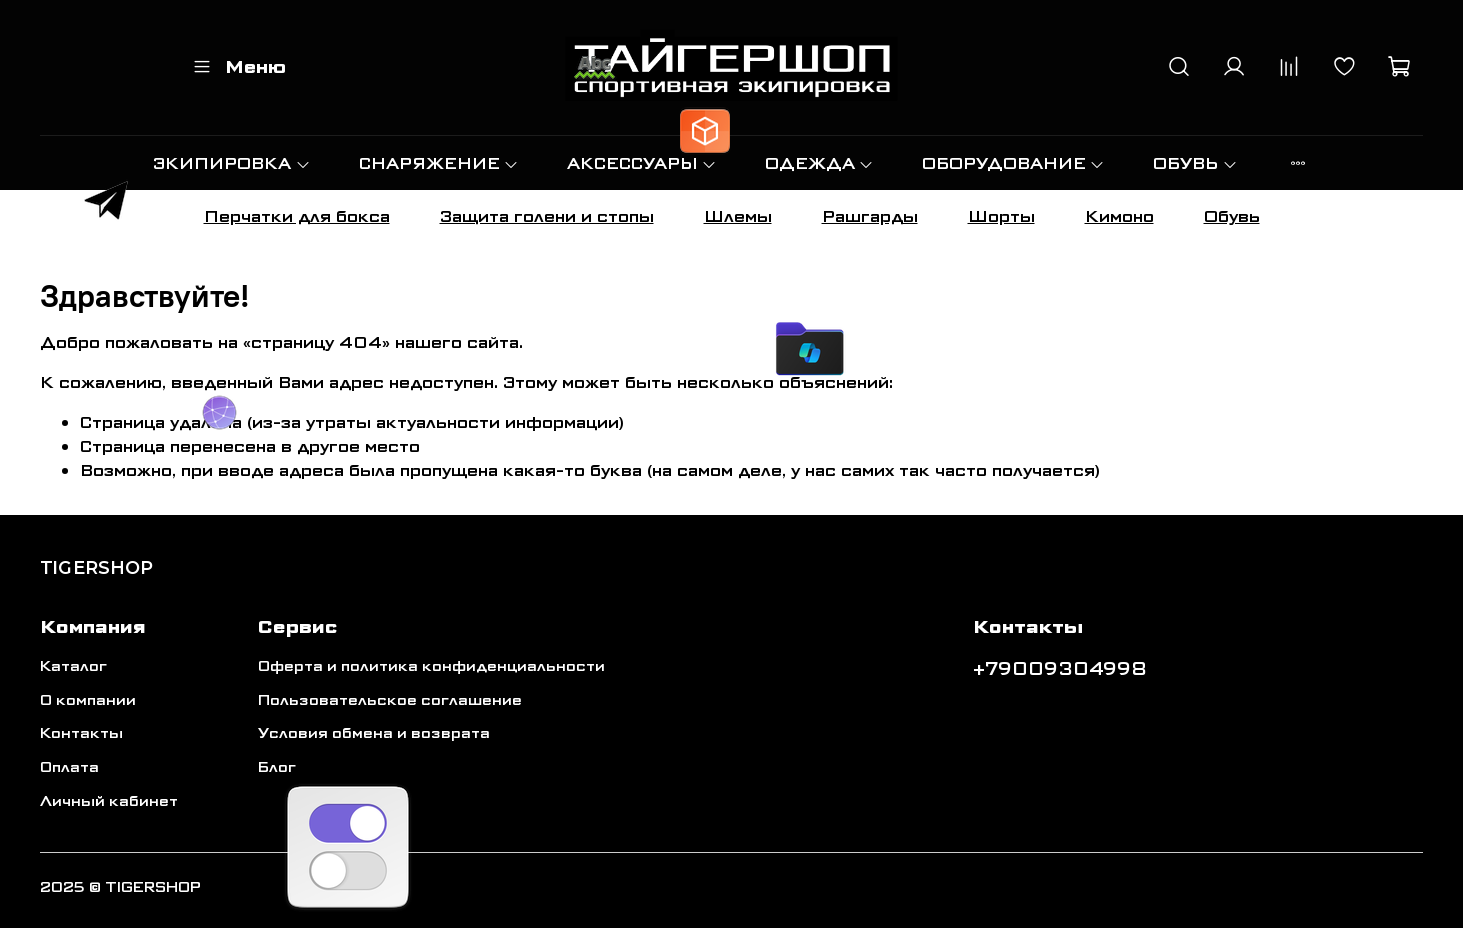 The width and height of the screenshot is (1463, 928). I want to click on access network workgroup or shared resources, so click(219, 412).